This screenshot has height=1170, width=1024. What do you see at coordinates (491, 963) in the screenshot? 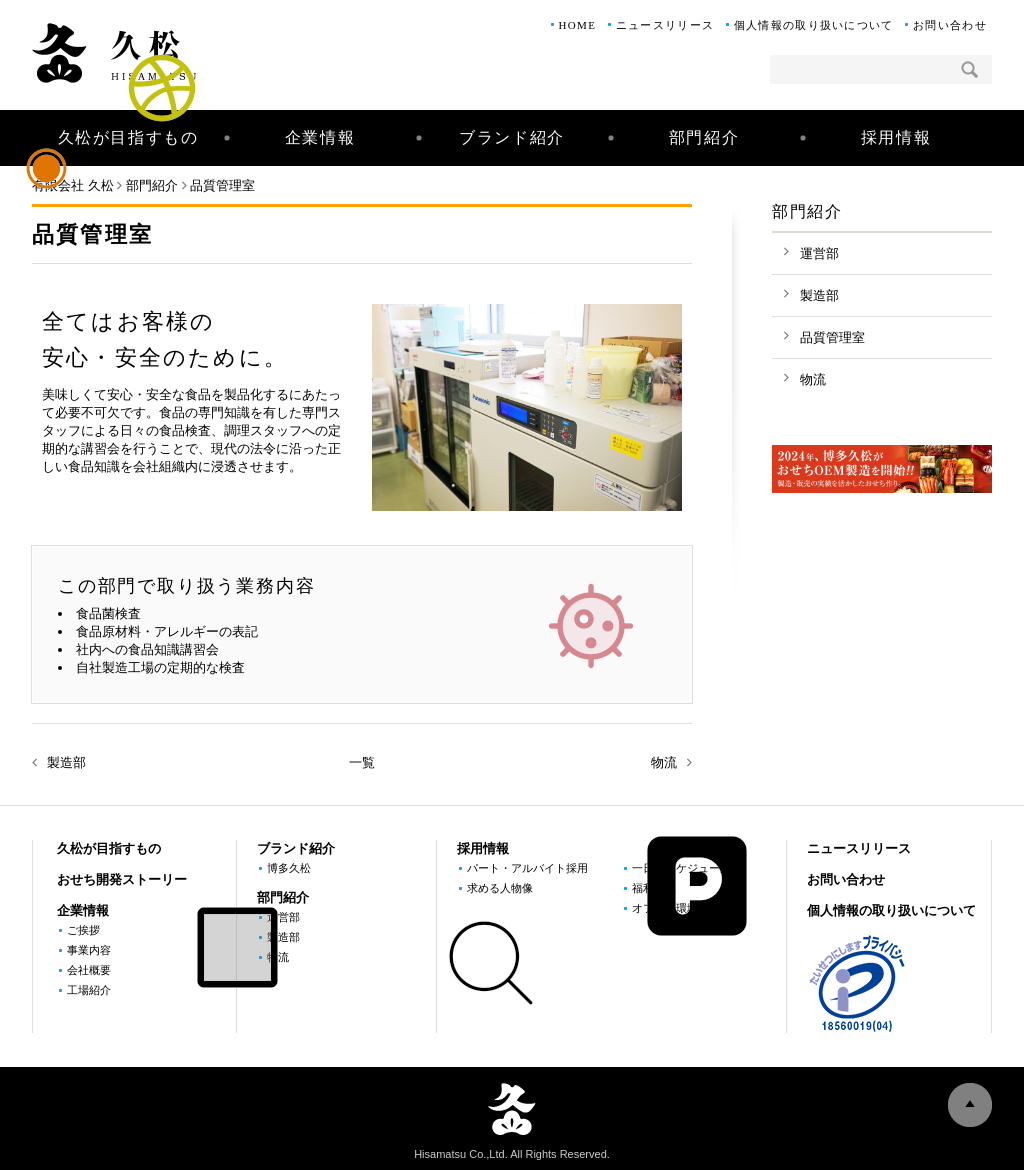
I see `search for content or items` at bounding box center [491, 963].